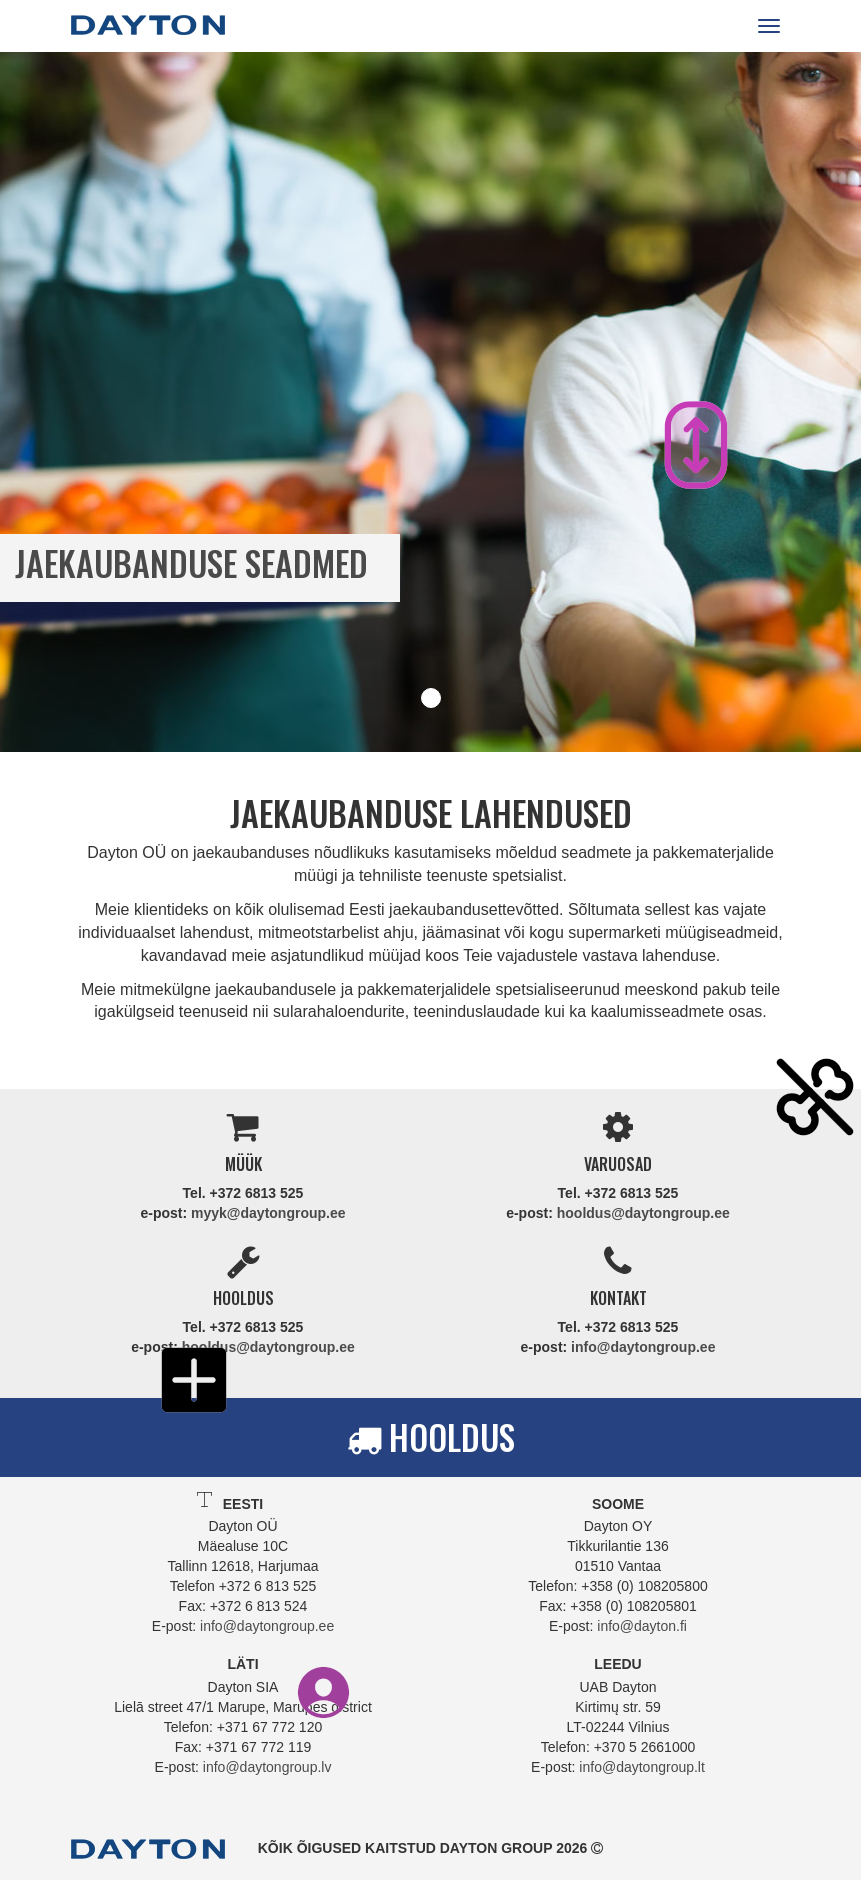 The width and height of the screenshot is (861, 1880). What do you see at coordinates (696, 445) in the screenshot?
I see `scroll up or down on the page` at bounding box center [696, 445].